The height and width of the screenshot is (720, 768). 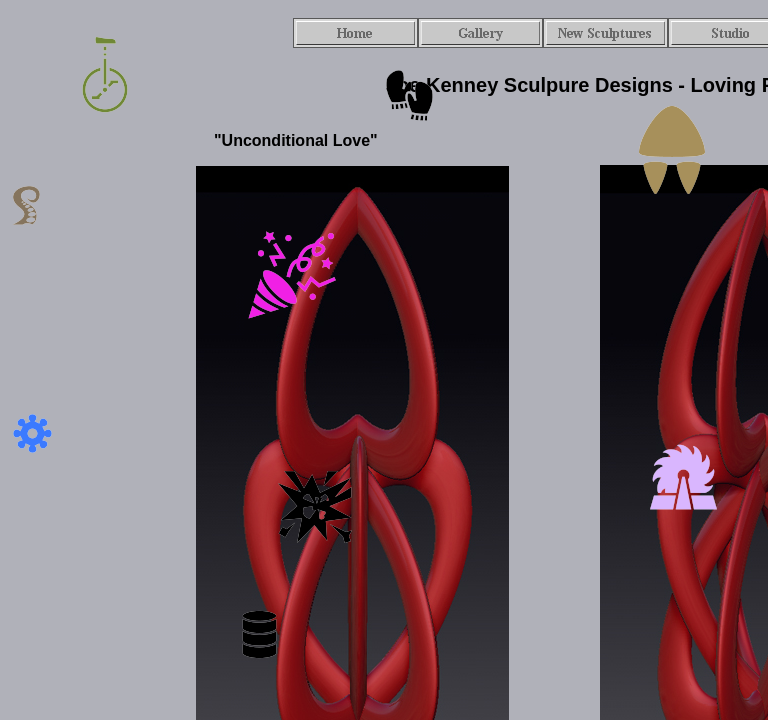 What do you see at coordinates (105, 74) in the screenshot?
I see `select unicycle or single-wheel vehicle option` at bounding box center [105, 74].